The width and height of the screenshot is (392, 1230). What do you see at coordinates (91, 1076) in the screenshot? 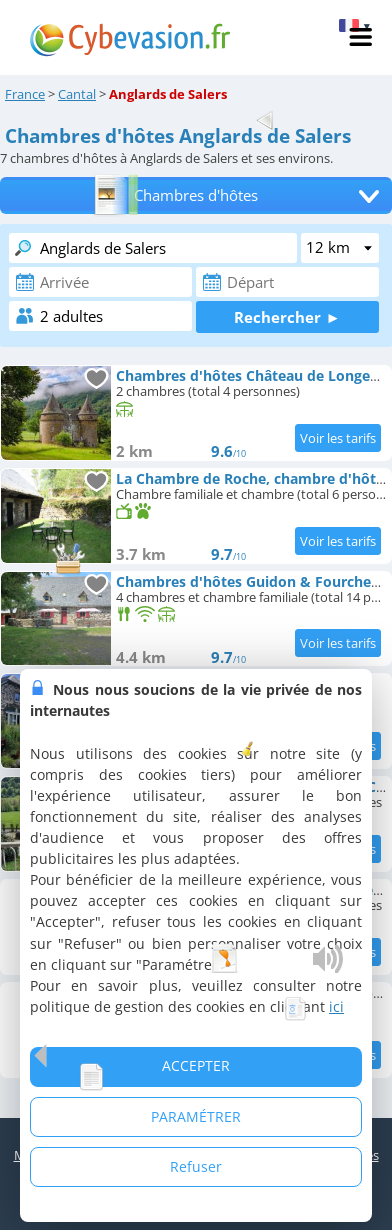
I see `open a text document` at bounding box center [91, 1076].